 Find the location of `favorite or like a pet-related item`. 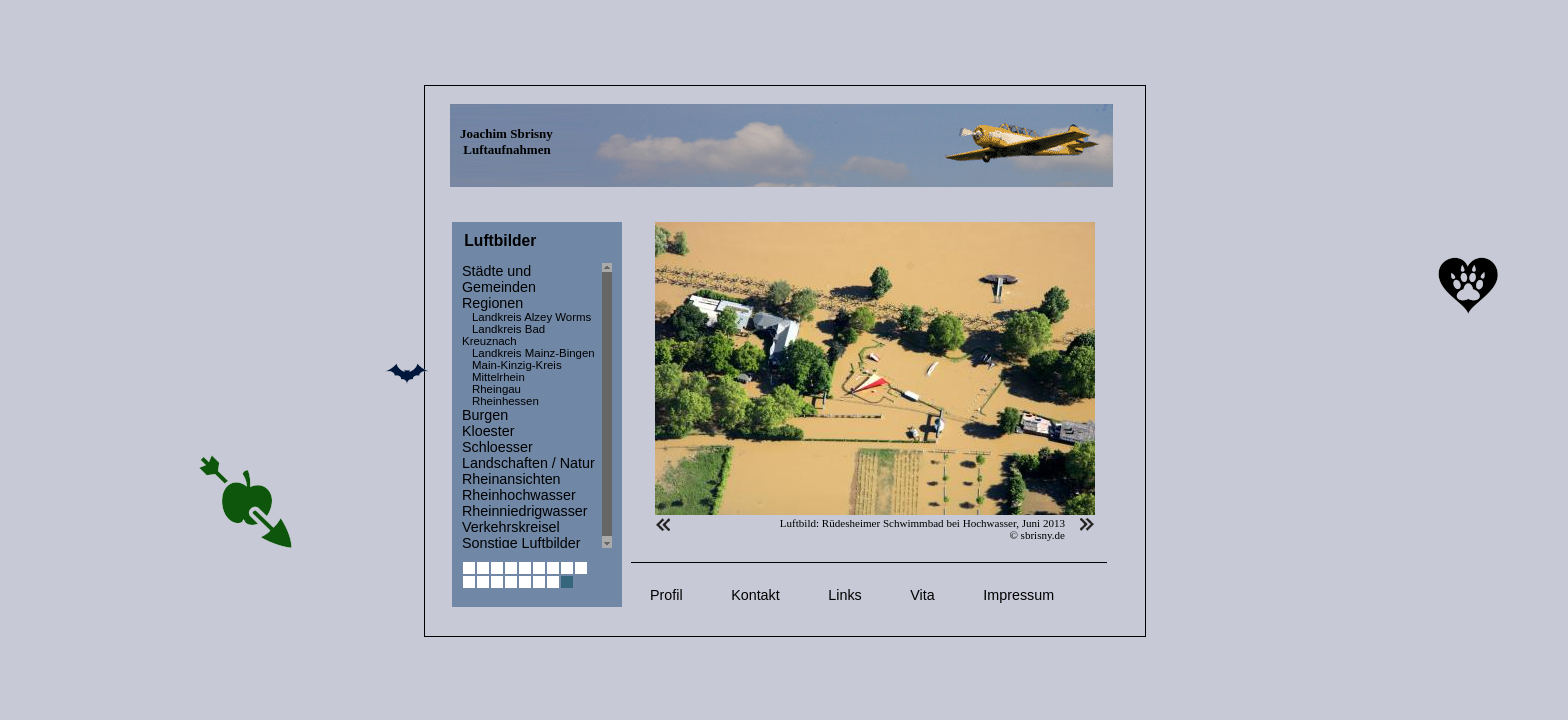

favorite or like a pet-related item is located at coordinates (1468, 286).